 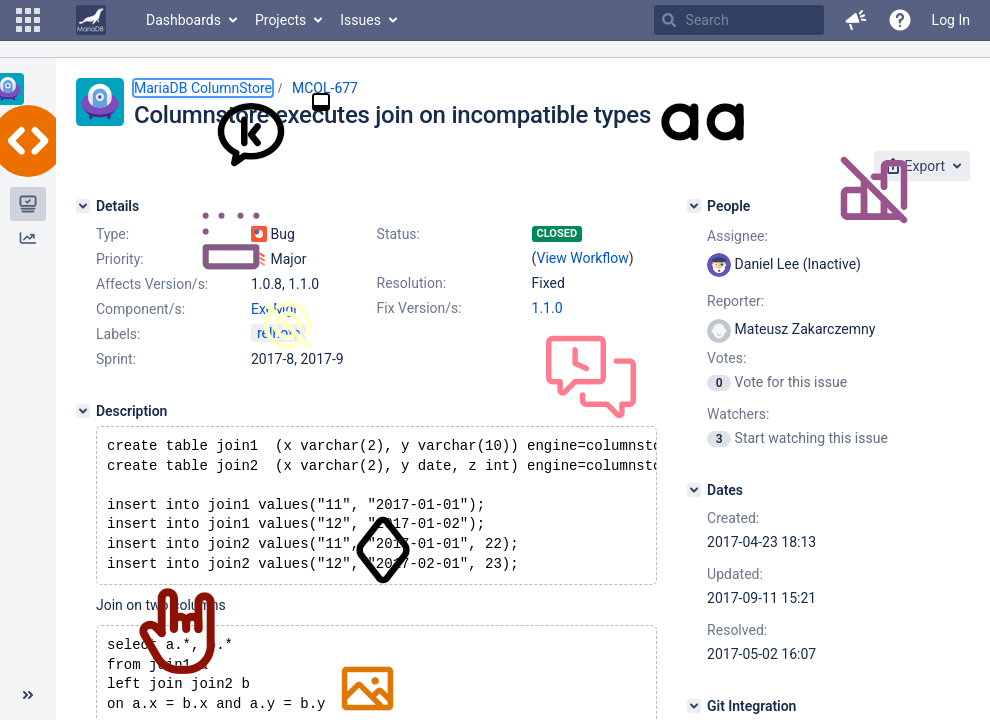 What do you see at coordinates (287, 325) in the screenshot?
I see `disable targeting or tracking` at bounding box center [287, 325].